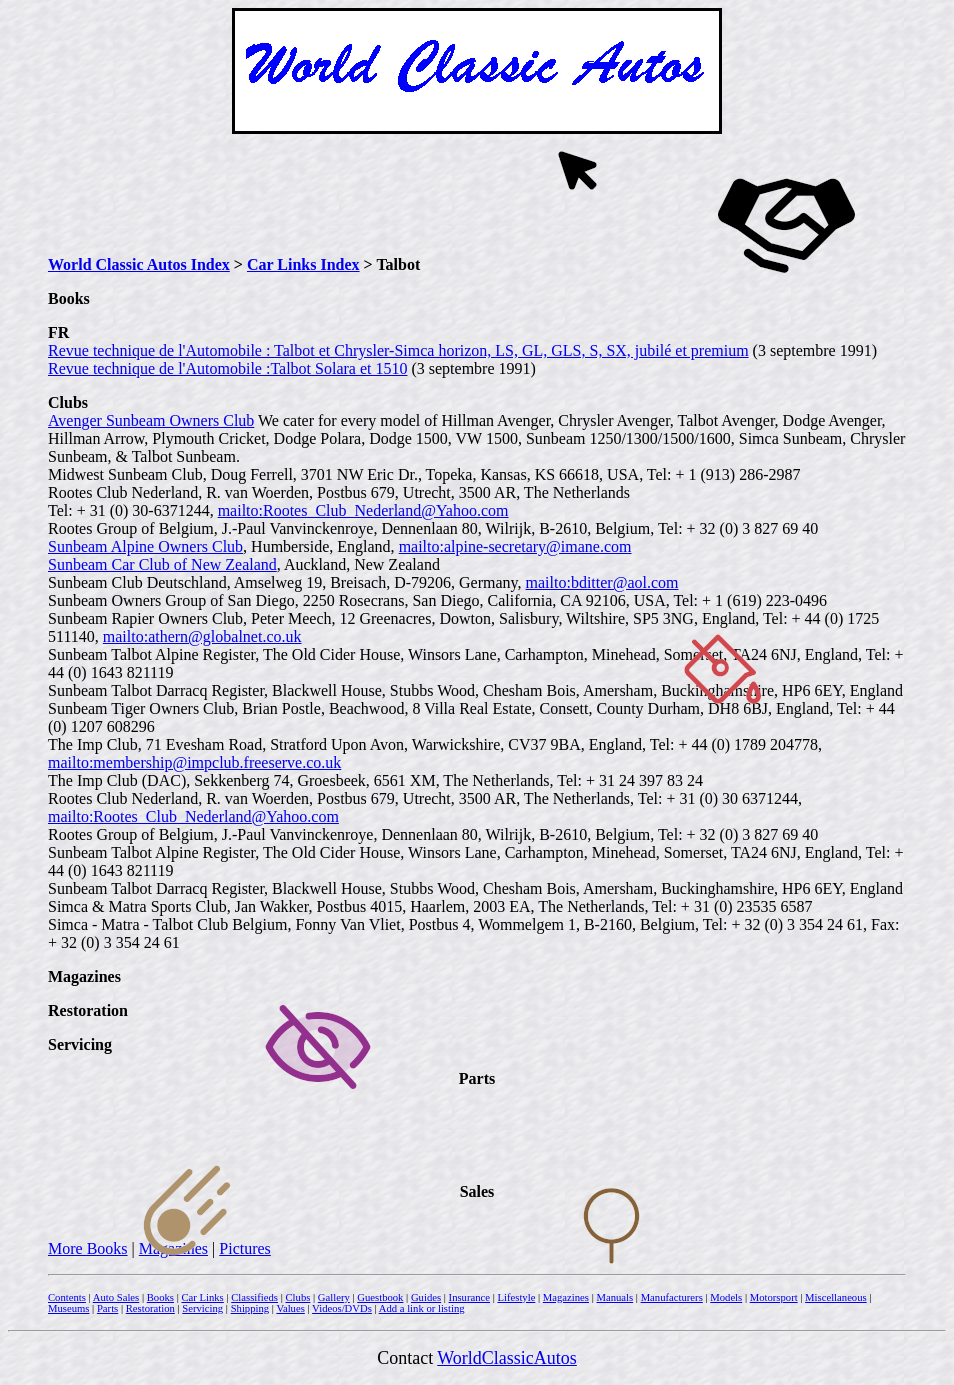  I want to click on indicates a trending or viral item, so click(187, 1212).